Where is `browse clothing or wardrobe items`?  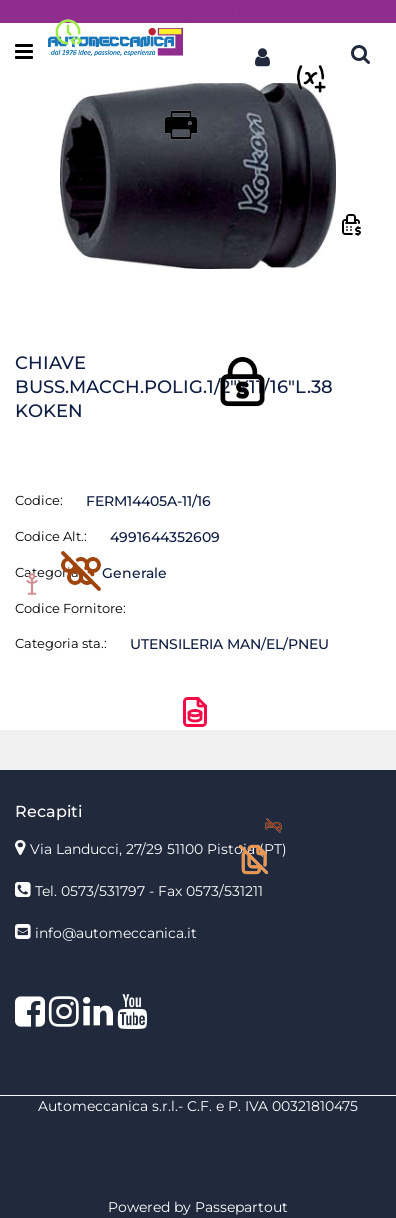 browse clothing or wardrobe items is located at coordinates (32, 584).